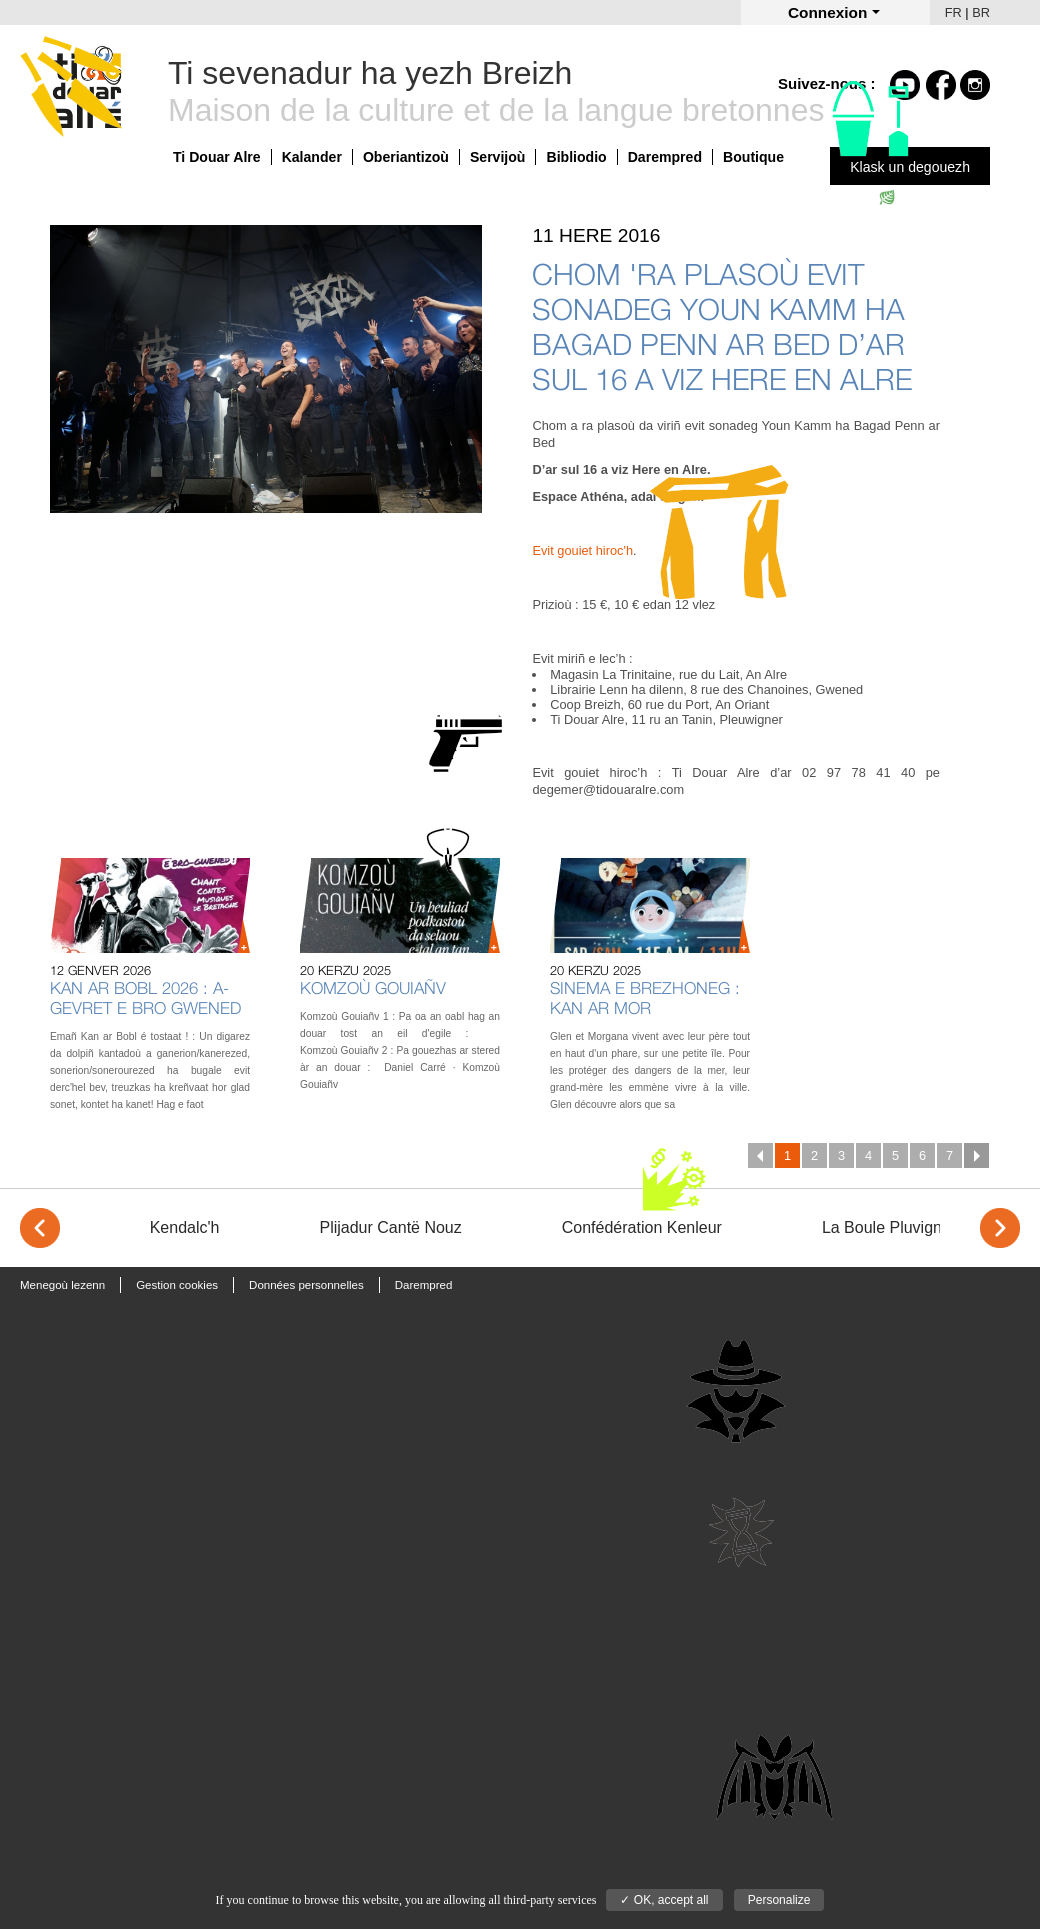 This screenshot has height=1929, width=1040. What do you see at coordinates (870, 118) in the screenshot?
I see `access beach or vacation-themed content` at bounding box center [870, 118].